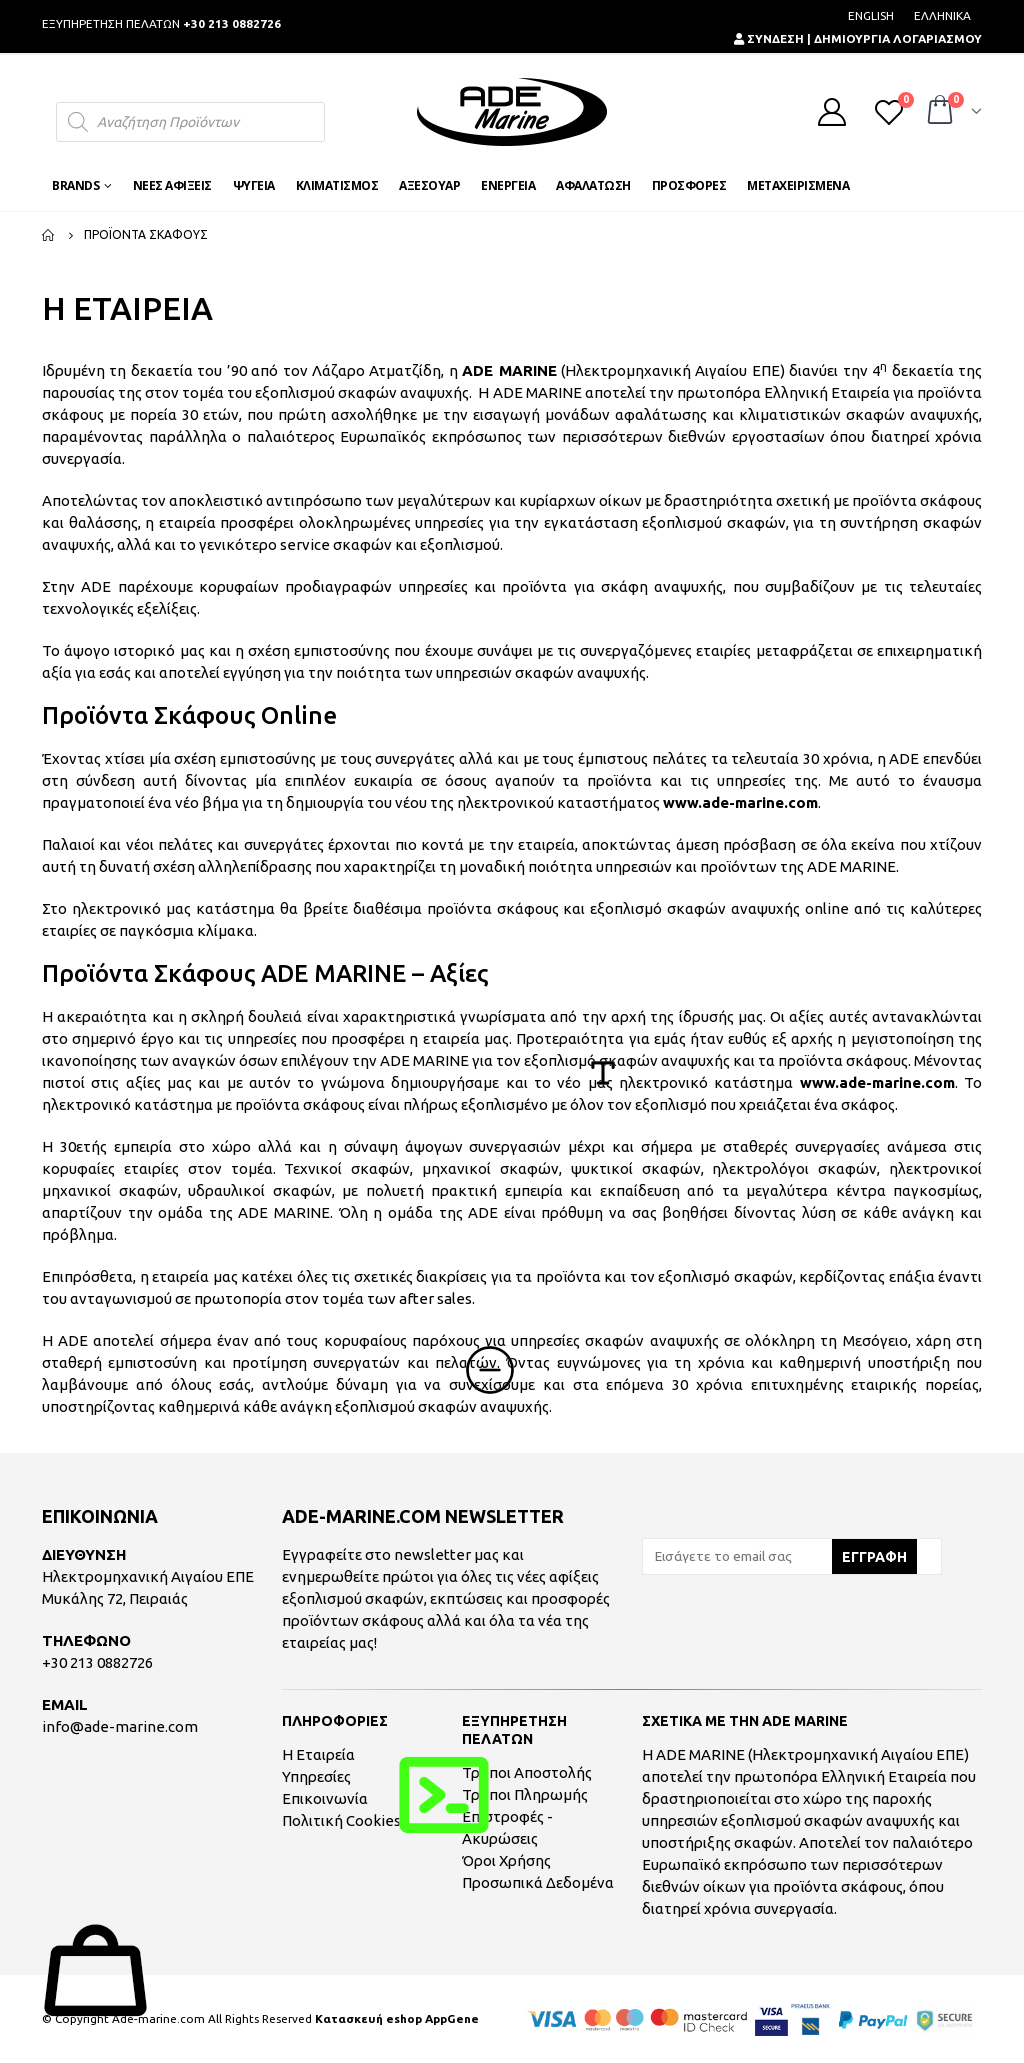 The height and width of the screenshot is (2063, 1024). What do you see at coordinates (95, 1975) in the screenshot?
I see `access your shopping bag` at bounding box center [95, 1975].